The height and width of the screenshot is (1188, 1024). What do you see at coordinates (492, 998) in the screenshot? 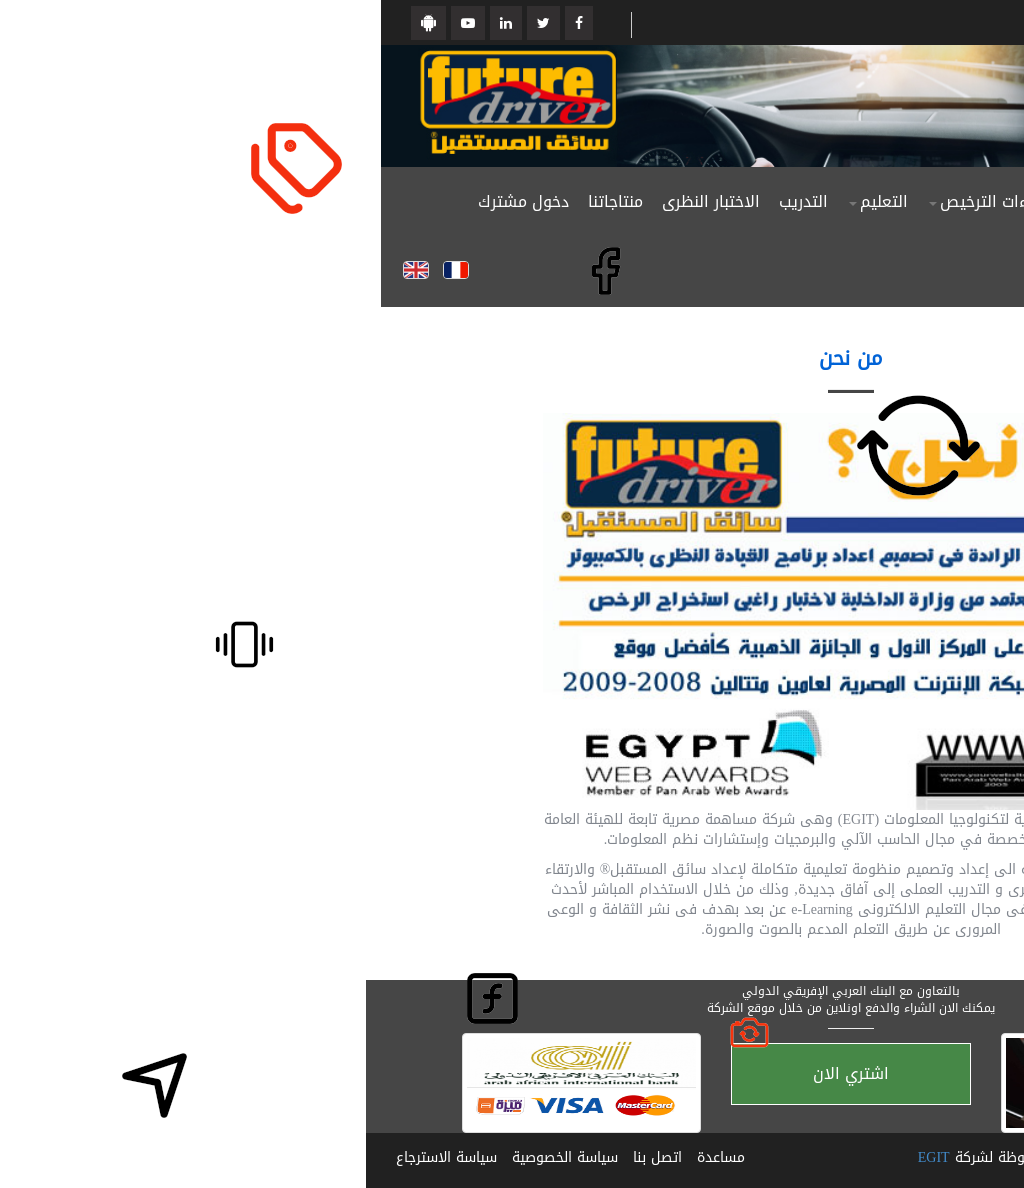
I see `access mathematical functions or formulas` at bounding box center [492, 998].